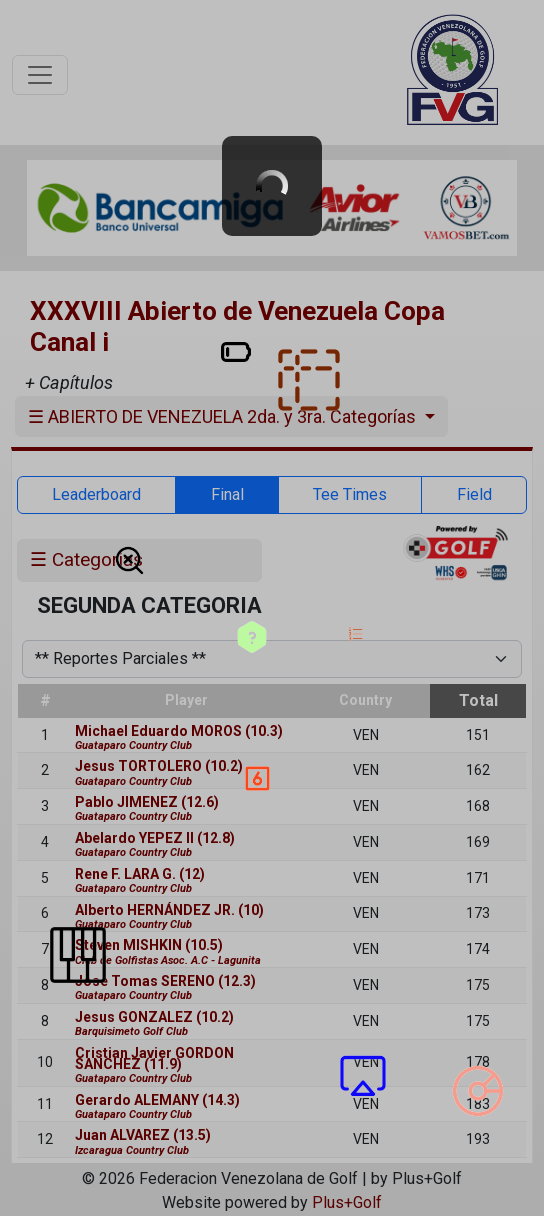 This screenshot has width=544, height=1216. What do you see at coordinates (129, 560) in the screenshot?
I see `clear search query` at bounding box center [129, 560].